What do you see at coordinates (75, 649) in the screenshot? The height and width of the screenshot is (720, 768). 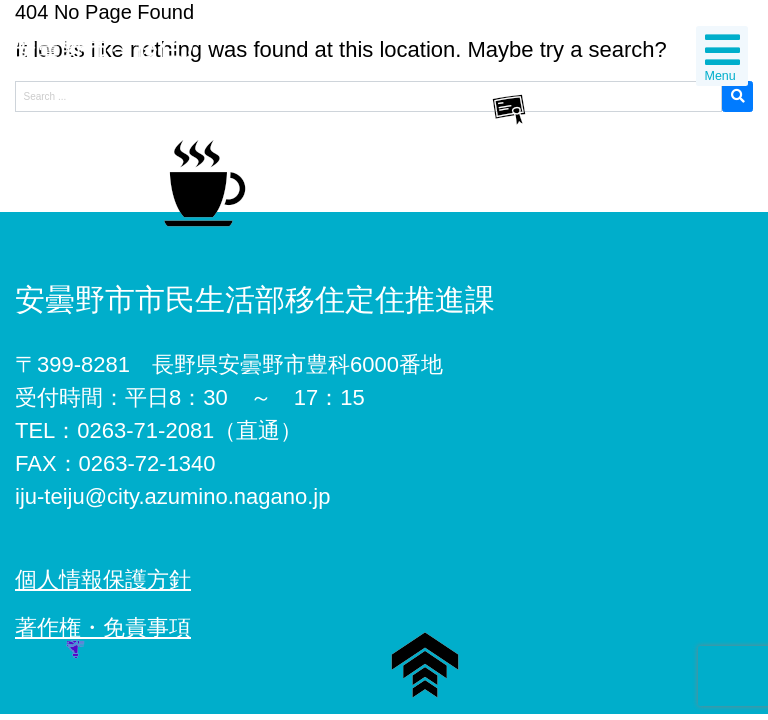 I see `equip or access holster item in game inventory` at bounding box center [75, 649].